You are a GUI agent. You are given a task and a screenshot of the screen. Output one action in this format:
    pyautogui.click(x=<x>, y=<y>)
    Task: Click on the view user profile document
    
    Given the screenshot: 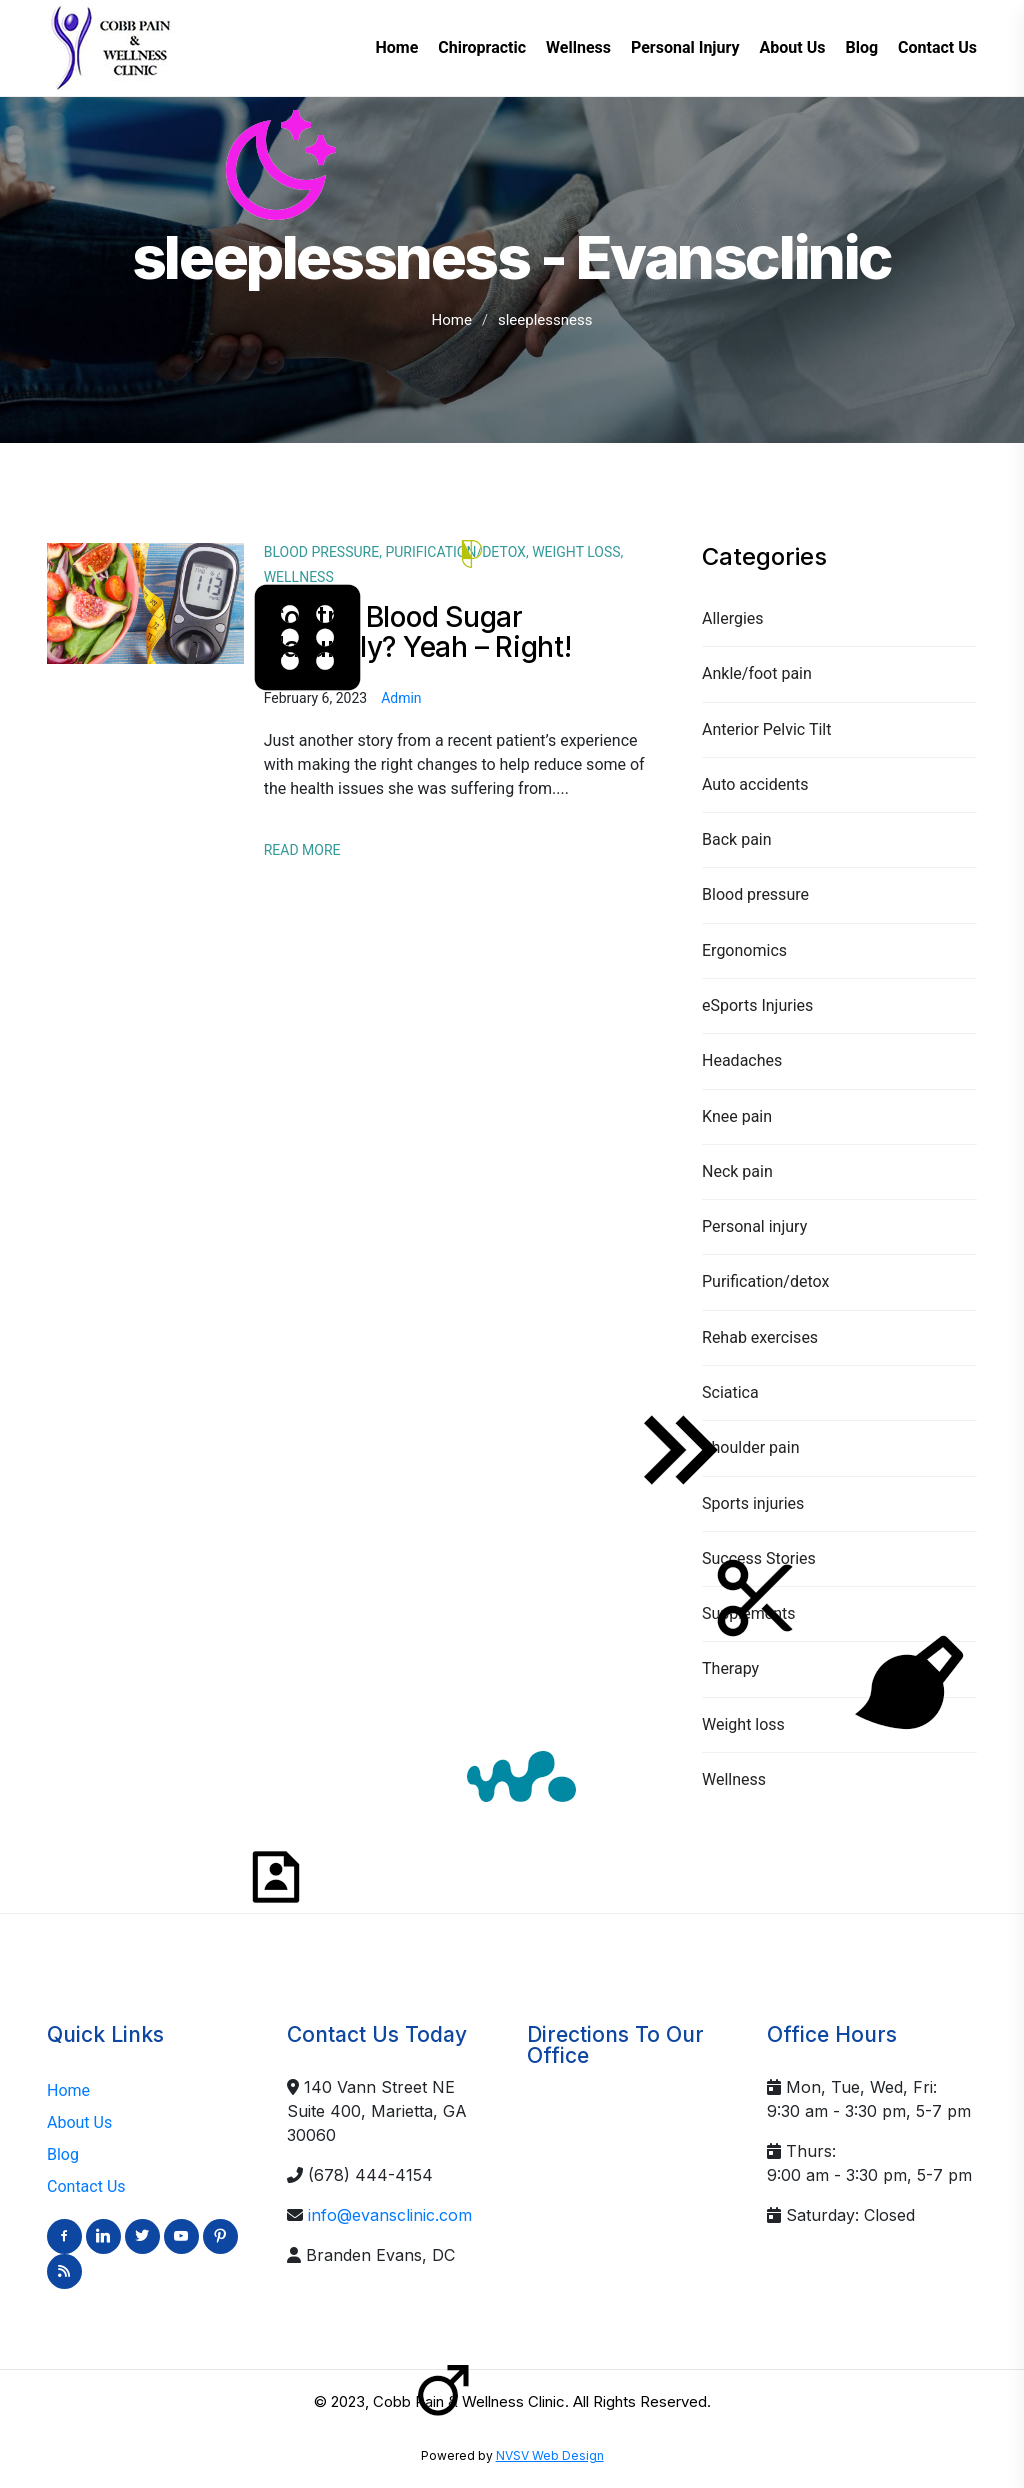 What is the action you would take?
    pyautogui.click(x=276, y=1877)
    